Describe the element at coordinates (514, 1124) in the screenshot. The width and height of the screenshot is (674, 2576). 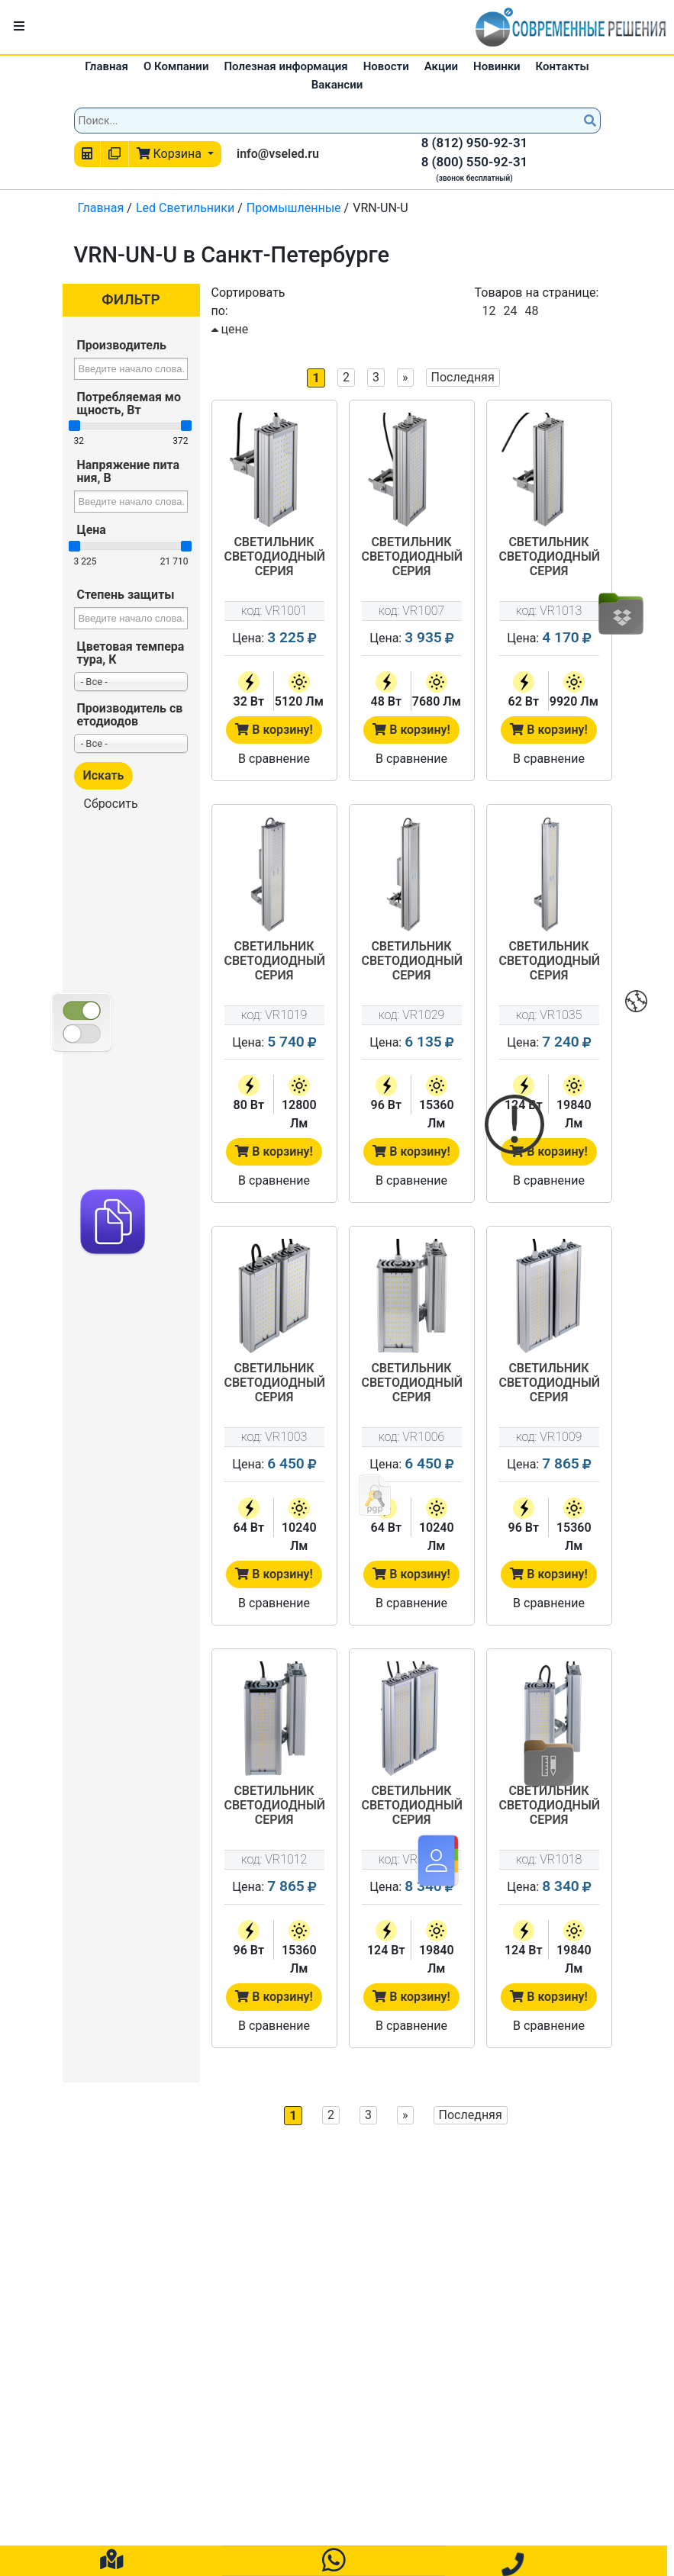
I see `indicates an app has encountered an error` at that location.